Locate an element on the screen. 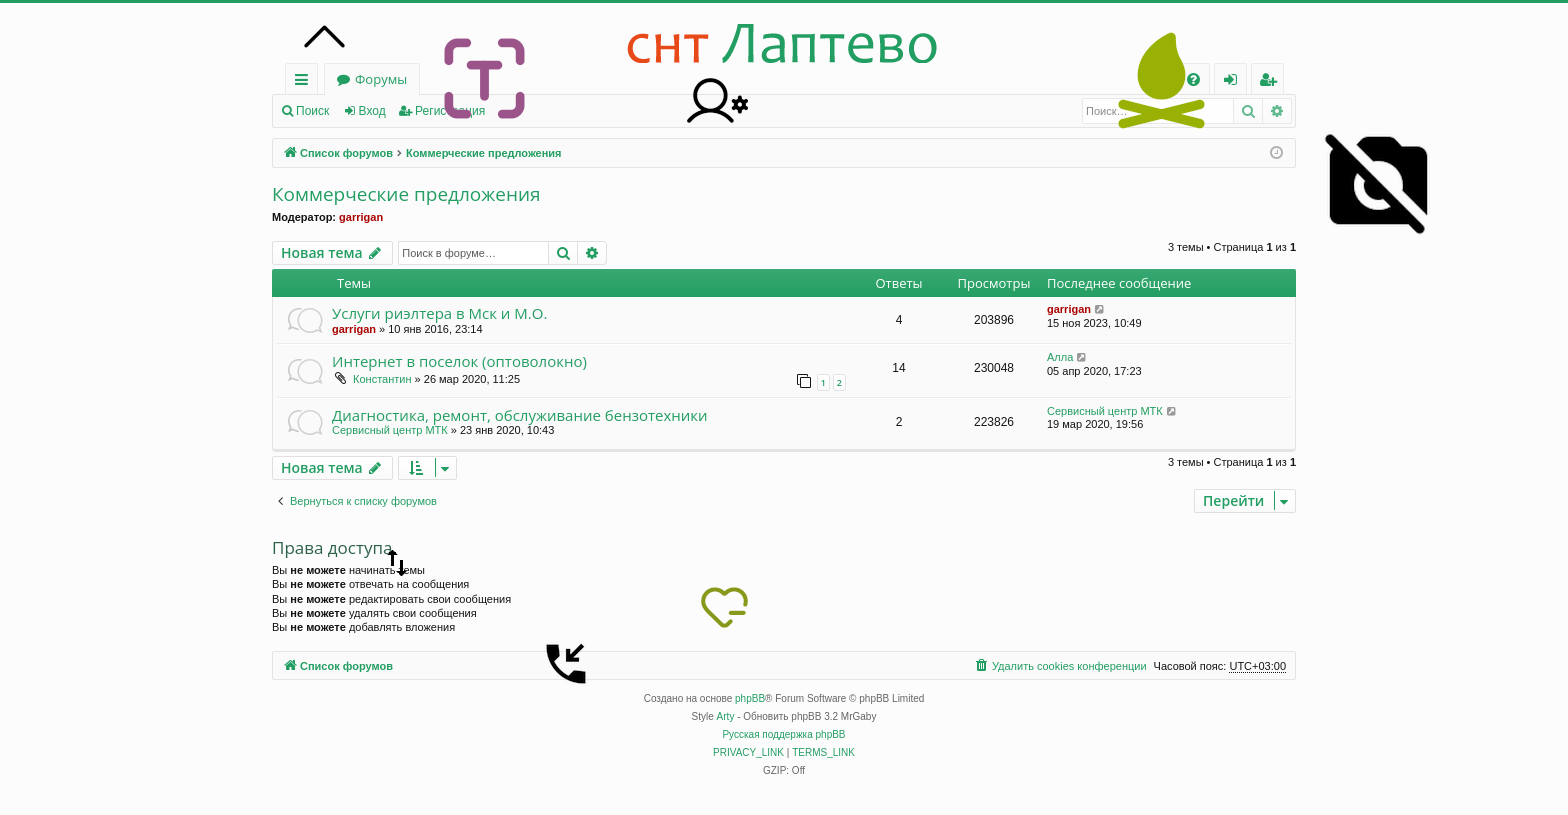  indicates an incoming call was returned is located at coordinates (566, 664).